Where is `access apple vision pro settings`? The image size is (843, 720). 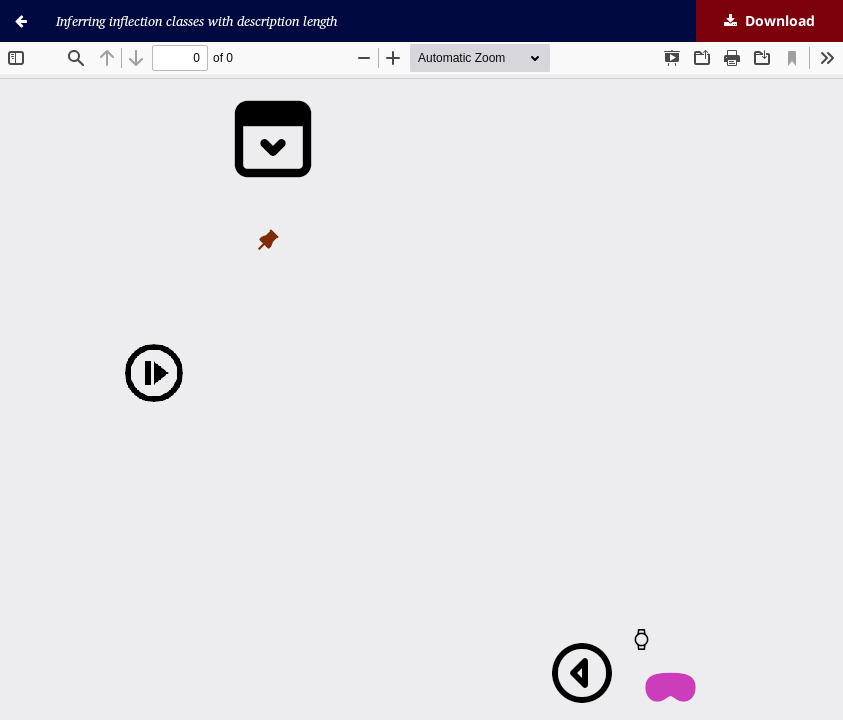 access apple vision pro settings is located at coordinates (670, 686).